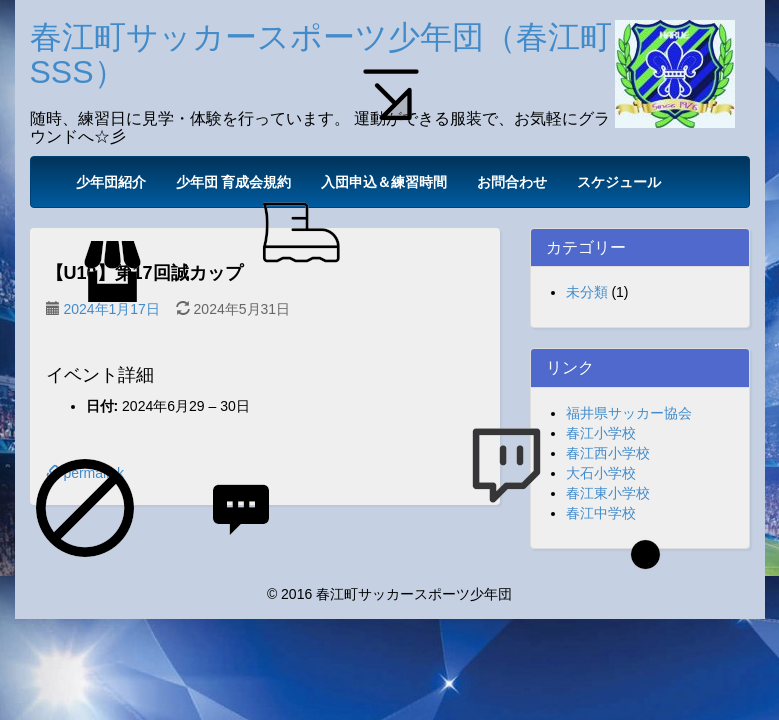 Image resolution: width=779 pixels, height=720 pixels. What do you see at coordinates (506, 465) in the screenshot?
I see `open twitch app` at bounding box center [506, 465].